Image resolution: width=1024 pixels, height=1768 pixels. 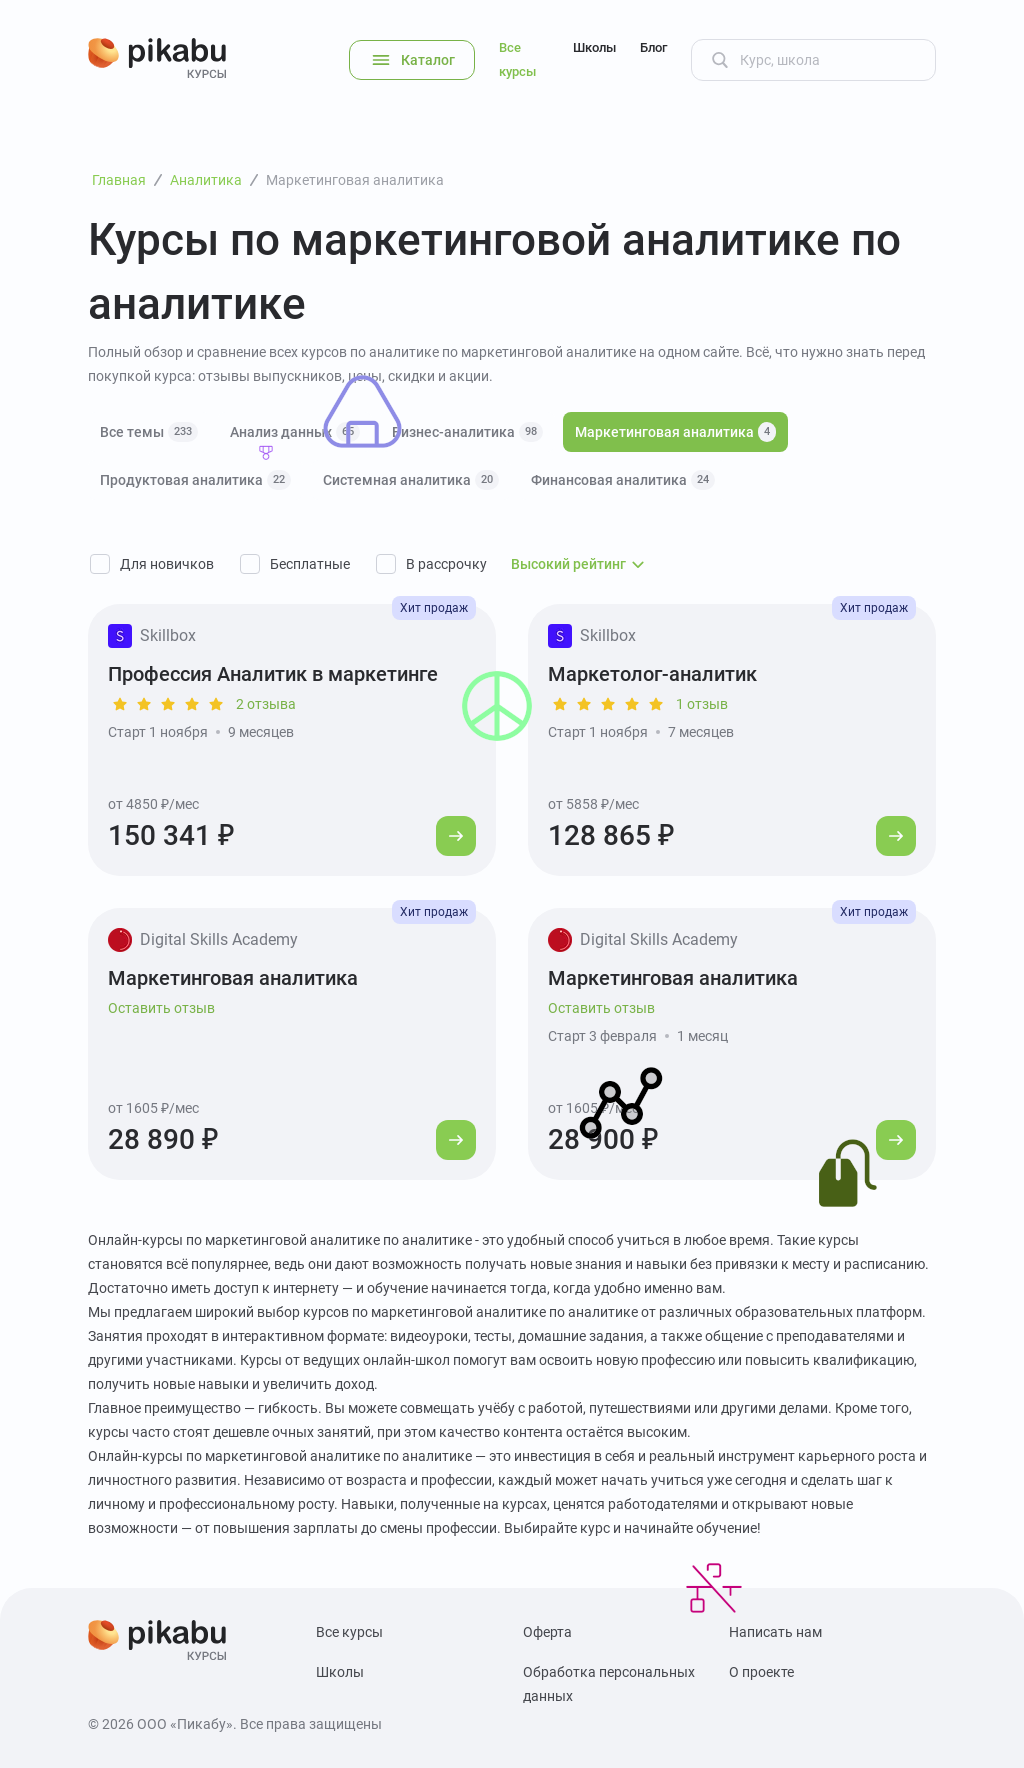 I want to click on browse japanese food options, so click(x=362, y=411).